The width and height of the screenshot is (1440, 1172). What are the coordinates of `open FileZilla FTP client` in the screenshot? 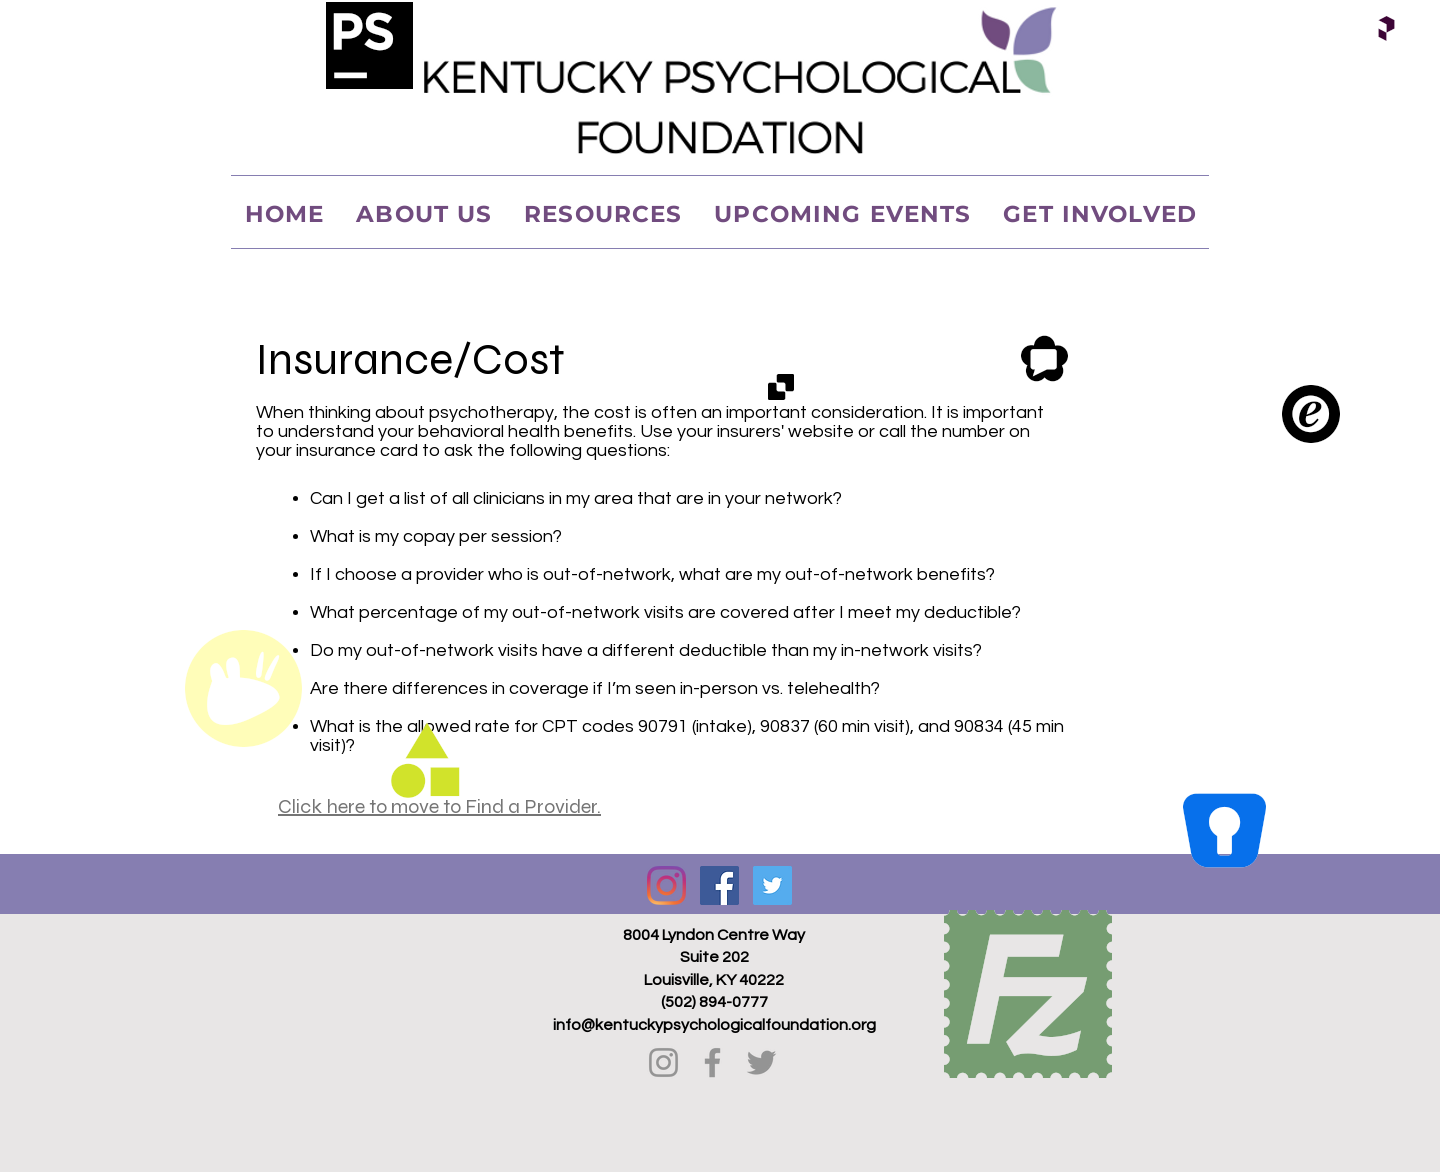 It's located at (1028, 994).